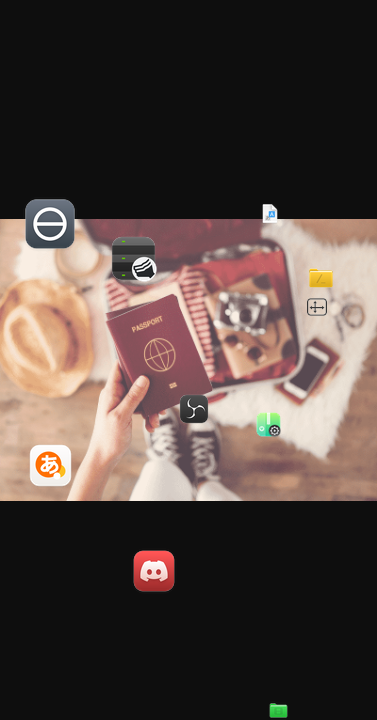 The height and width of the screenshot is (720, 377). Describe the element at coordinates (133, 258) in the screenshot. I see `configure kerberos authentication settings for network server` at that location.